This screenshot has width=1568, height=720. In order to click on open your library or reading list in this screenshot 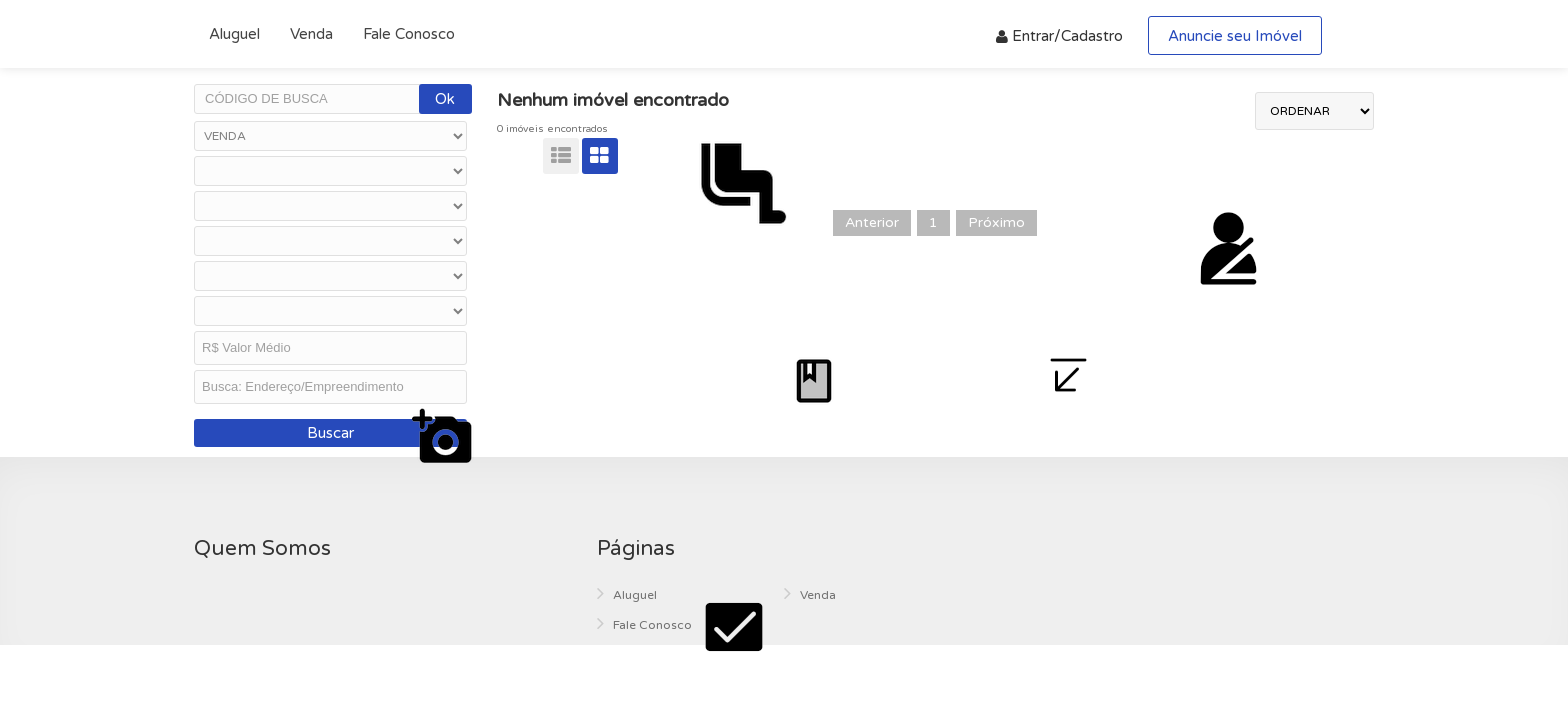, I will do `click(814, 381)`.